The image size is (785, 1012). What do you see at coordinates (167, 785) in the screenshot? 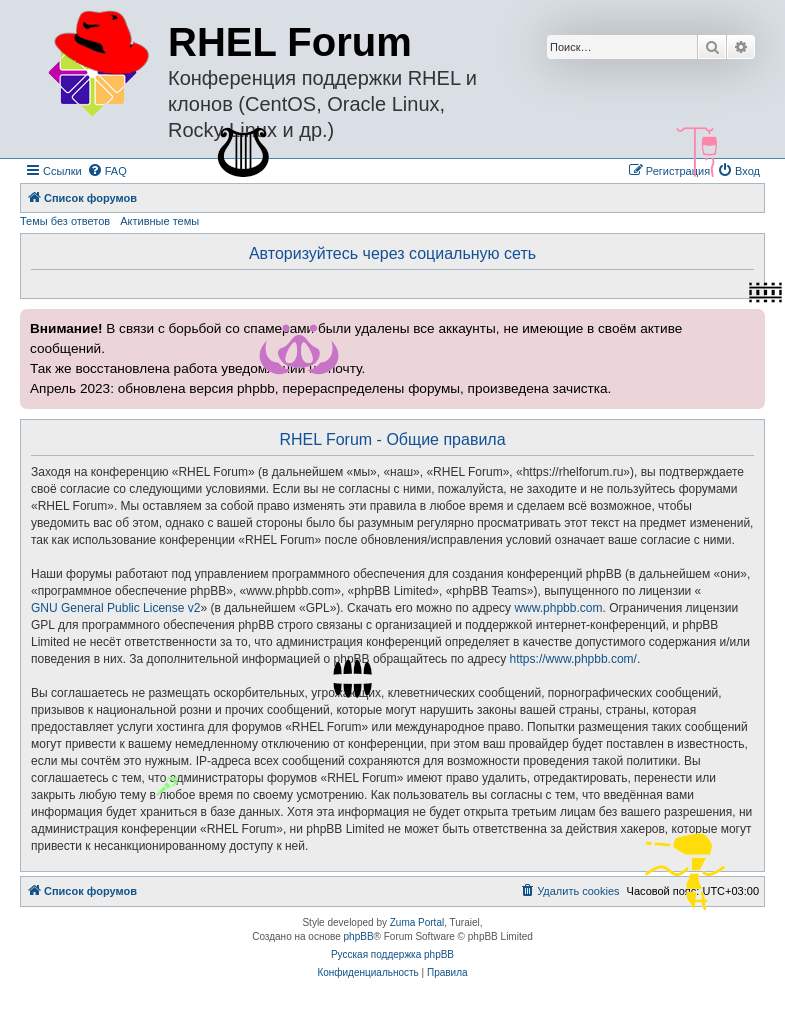
I see `toggle flashlight or torch mode` at bounding box center [167, 785].